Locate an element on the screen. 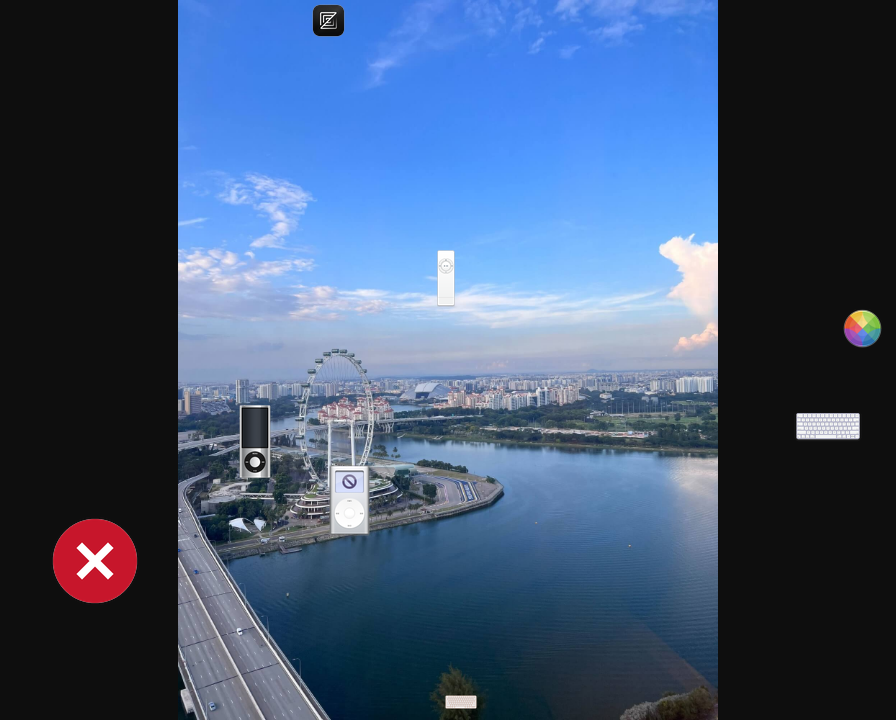  connect a wireless bluetooth keyboard is located at coordinates (828, 426).